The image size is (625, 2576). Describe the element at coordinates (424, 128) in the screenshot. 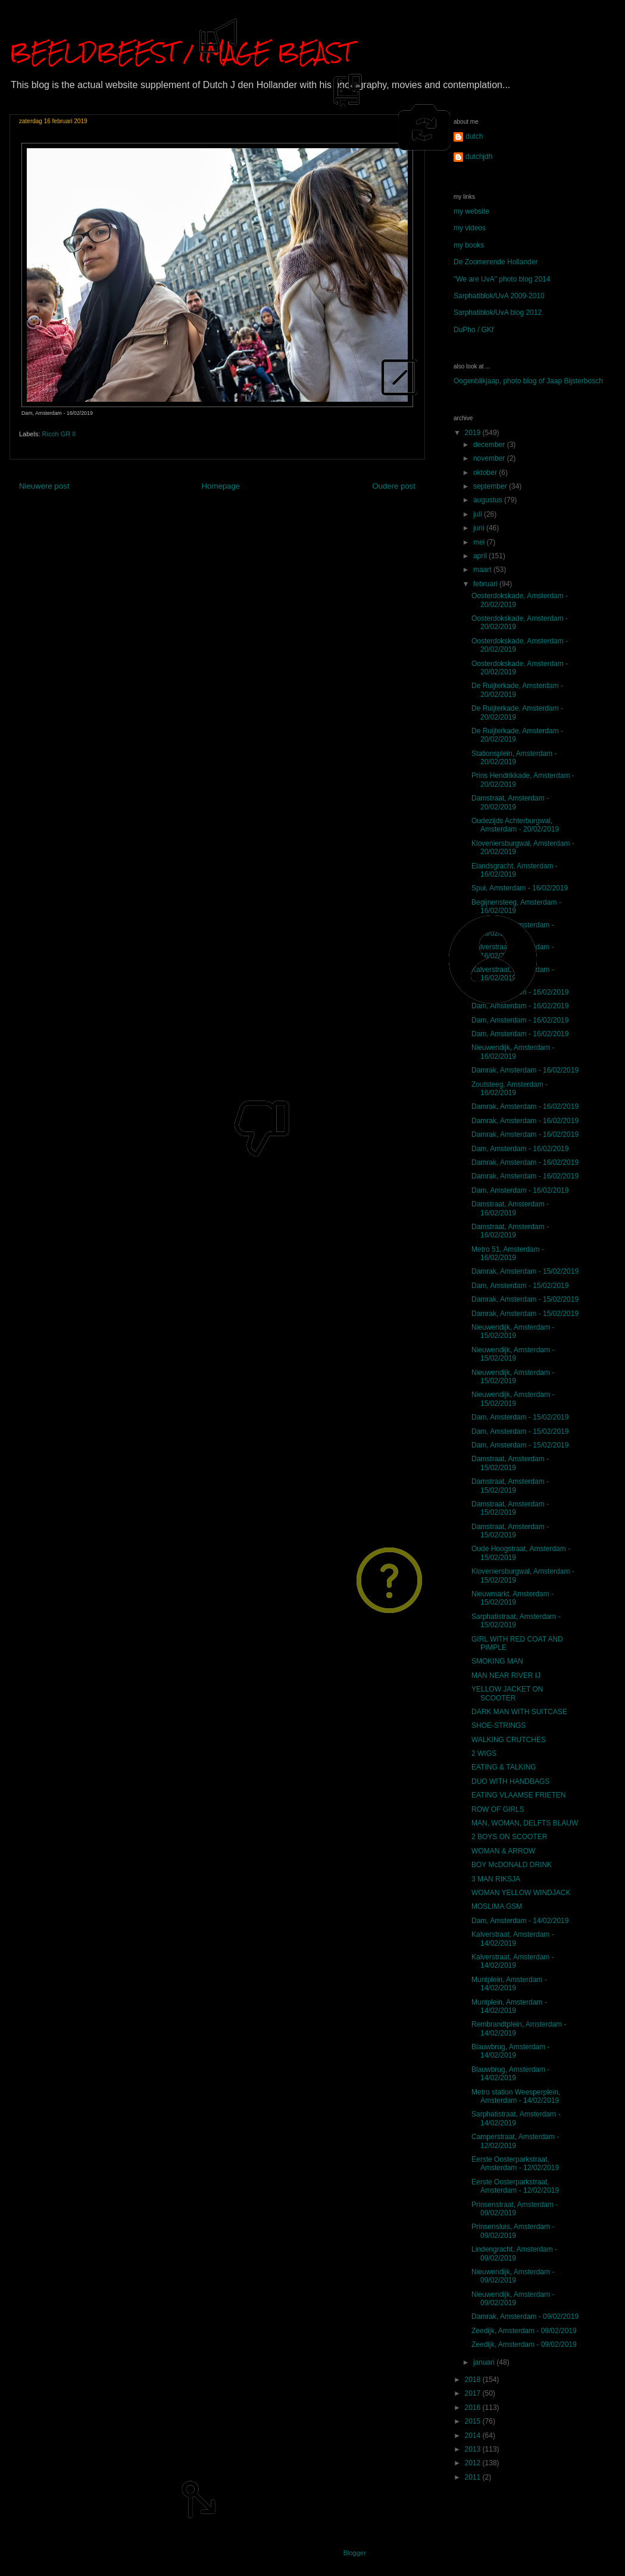

I see `switch between front and rear camera` at that location.